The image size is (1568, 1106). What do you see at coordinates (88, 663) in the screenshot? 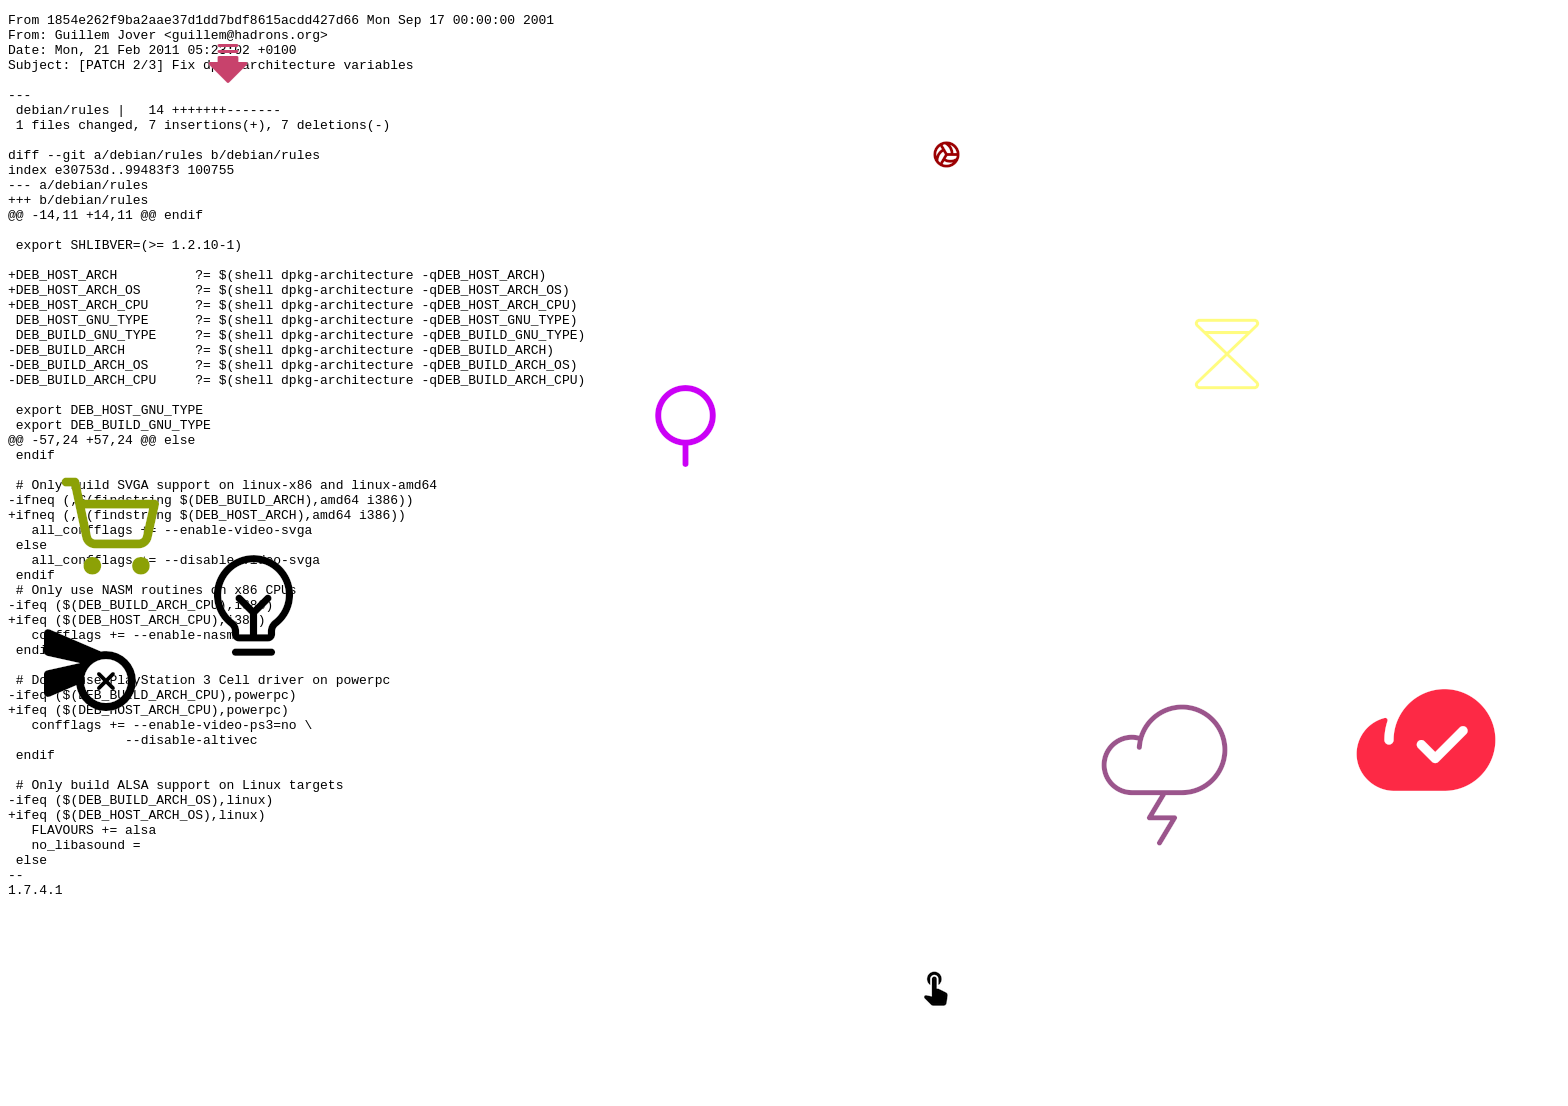
I see `cancel a scheduled message` at bounding box center [88, 663].